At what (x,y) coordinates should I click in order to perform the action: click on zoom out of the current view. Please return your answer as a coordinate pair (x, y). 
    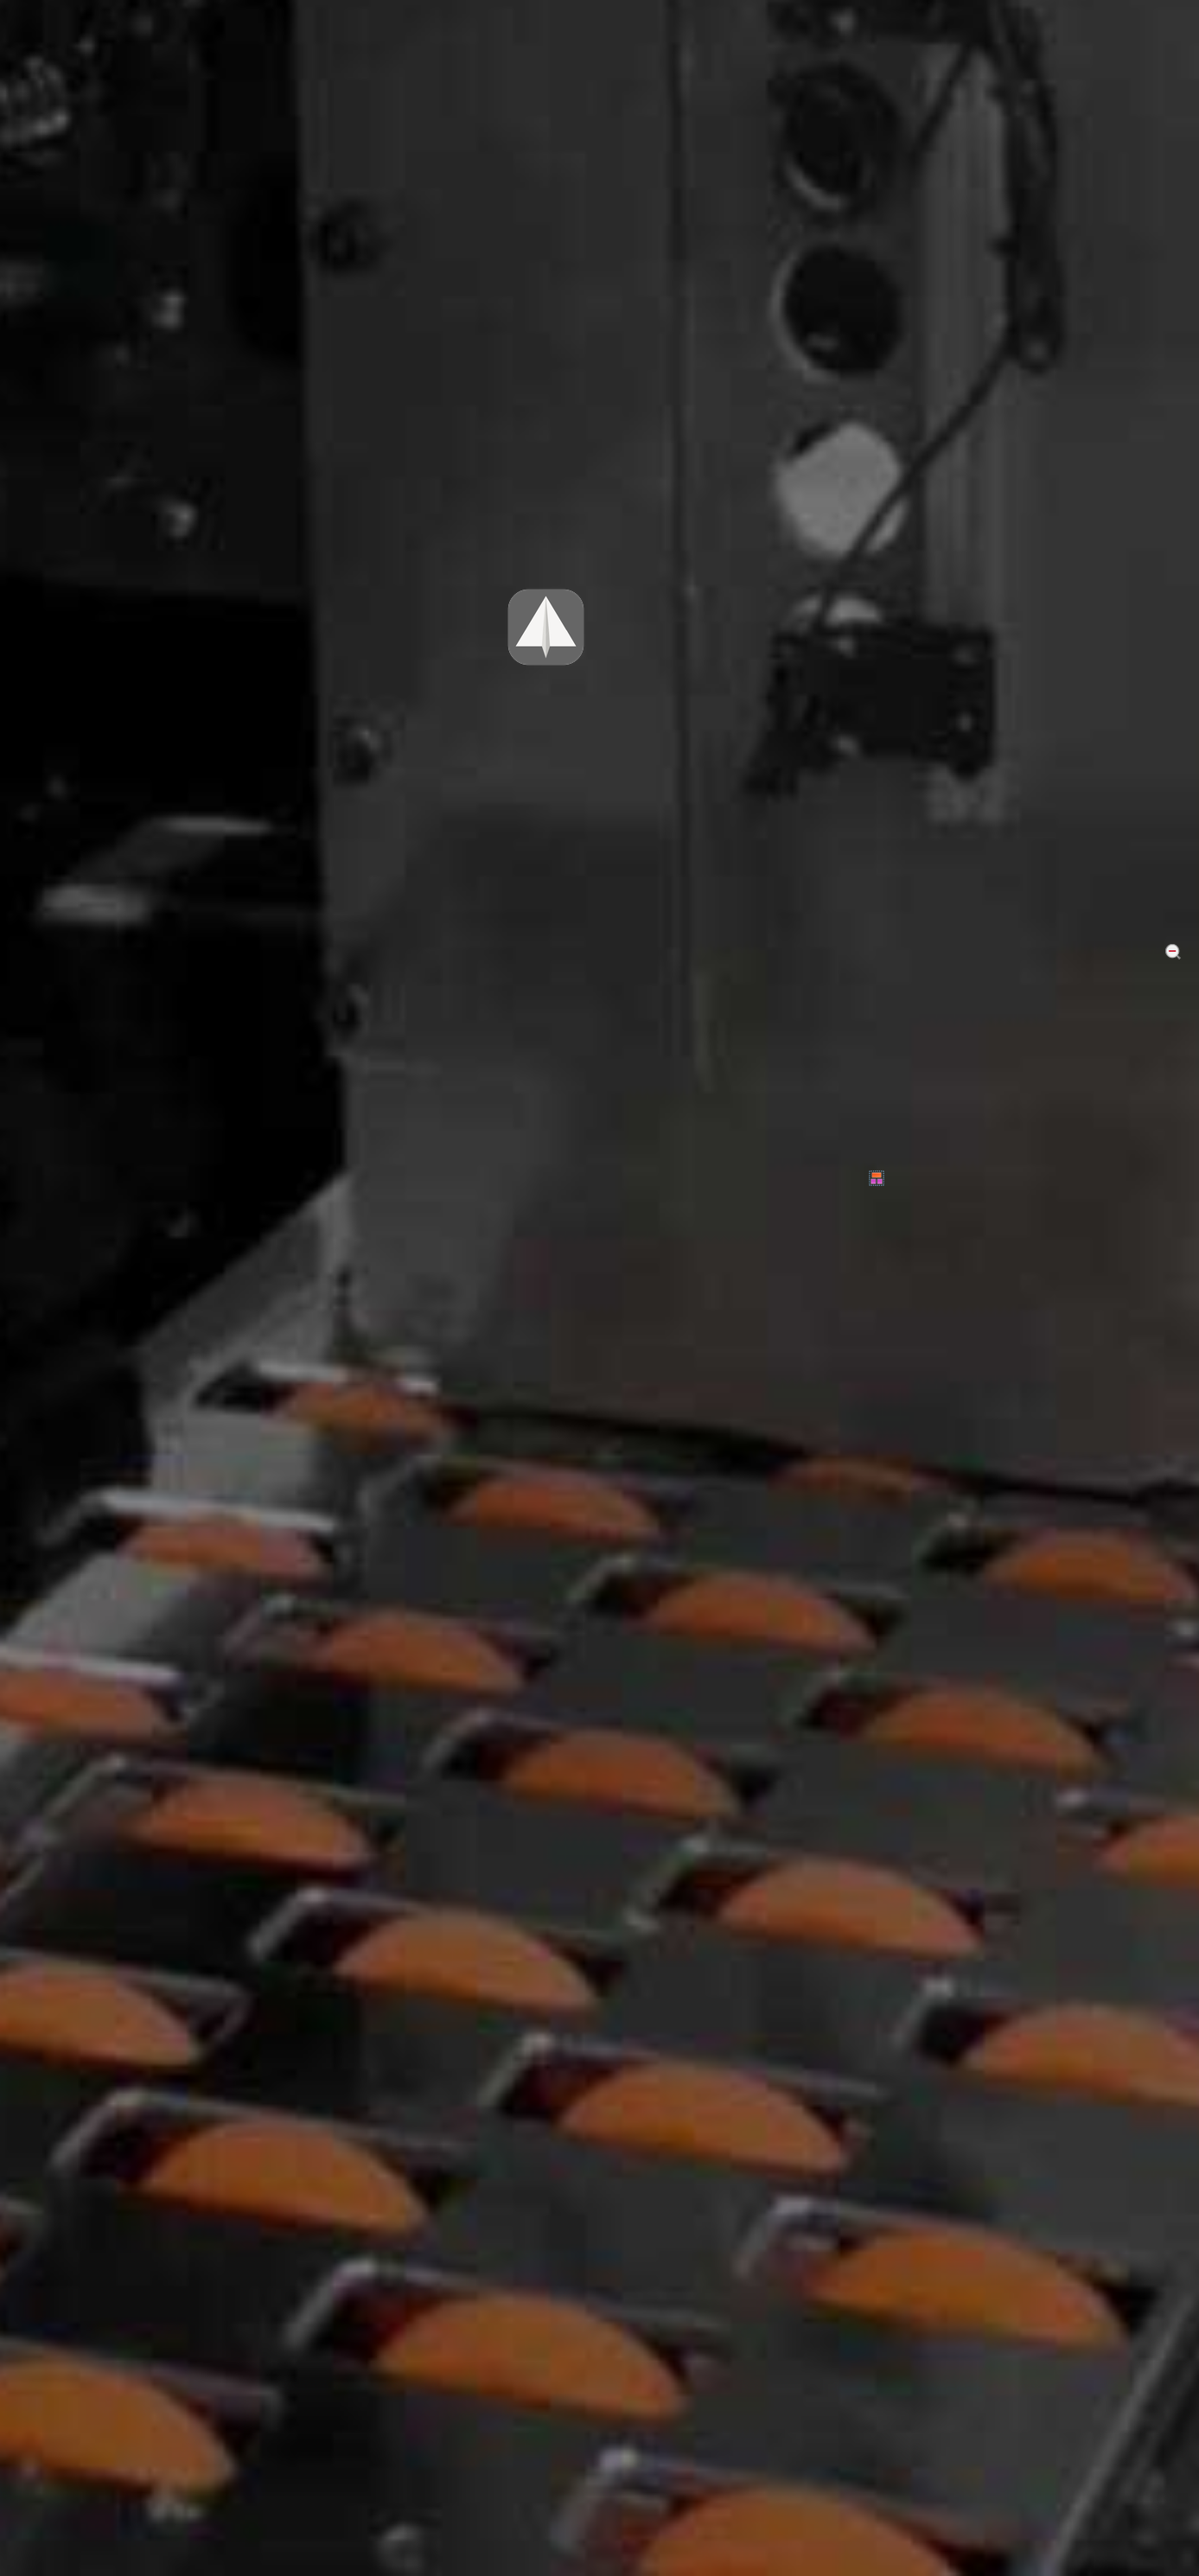
    Looking at the image, I should click on (1173, 952).